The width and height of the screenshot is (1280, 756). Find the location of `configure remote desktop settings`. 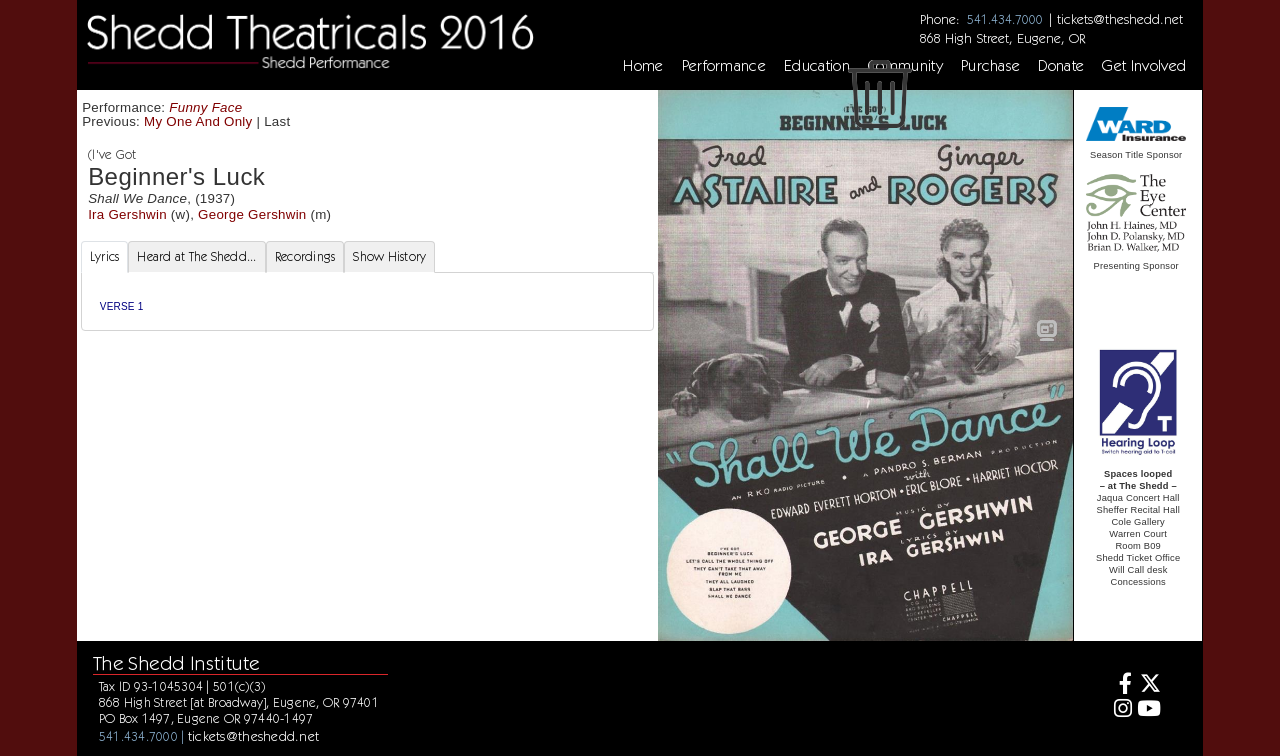

configure remote desktop settings is located at coordinates (1047, 330).